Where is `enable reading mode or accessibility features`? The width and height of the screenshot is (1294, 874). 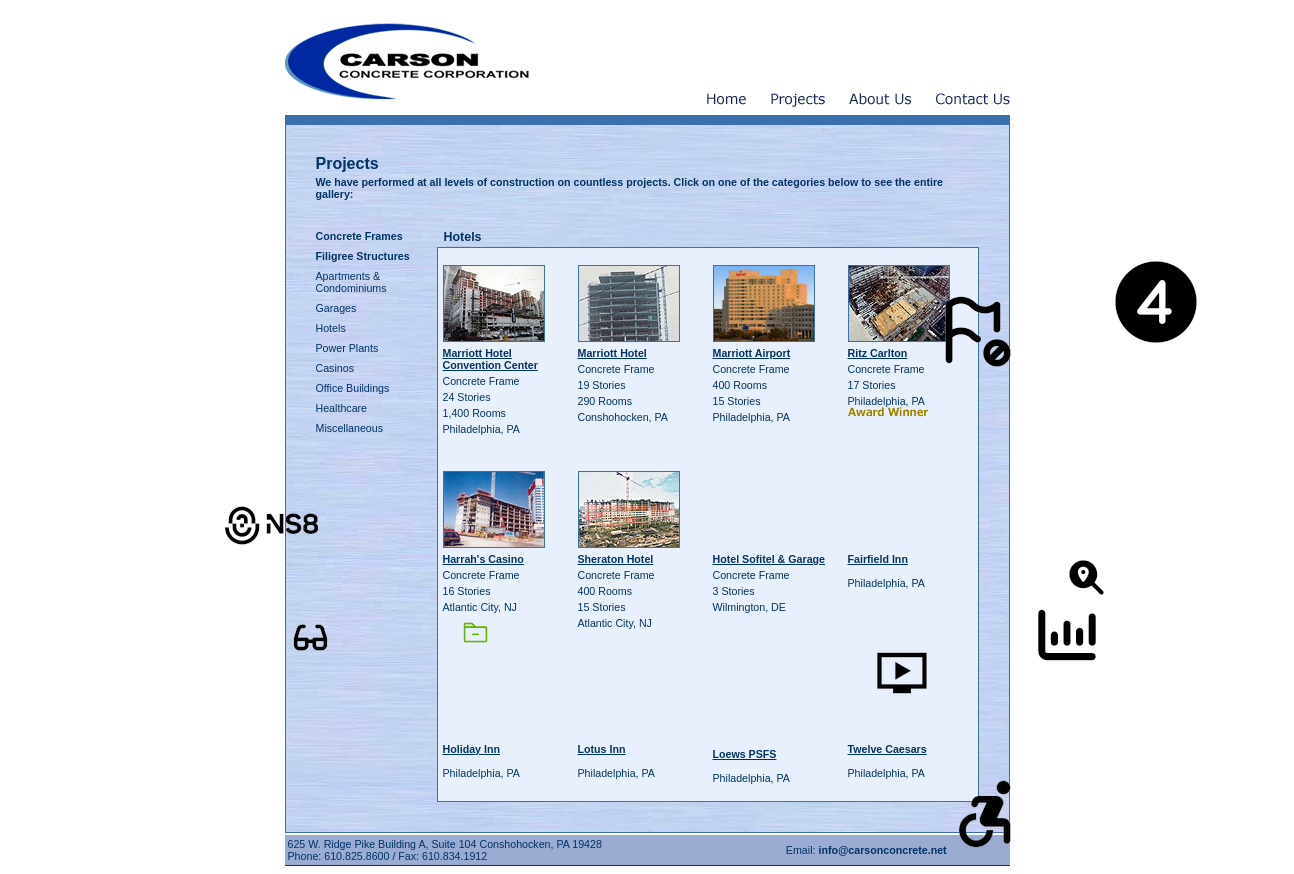
enable reading mode or accessibility features is located at coordinates (310, 637).